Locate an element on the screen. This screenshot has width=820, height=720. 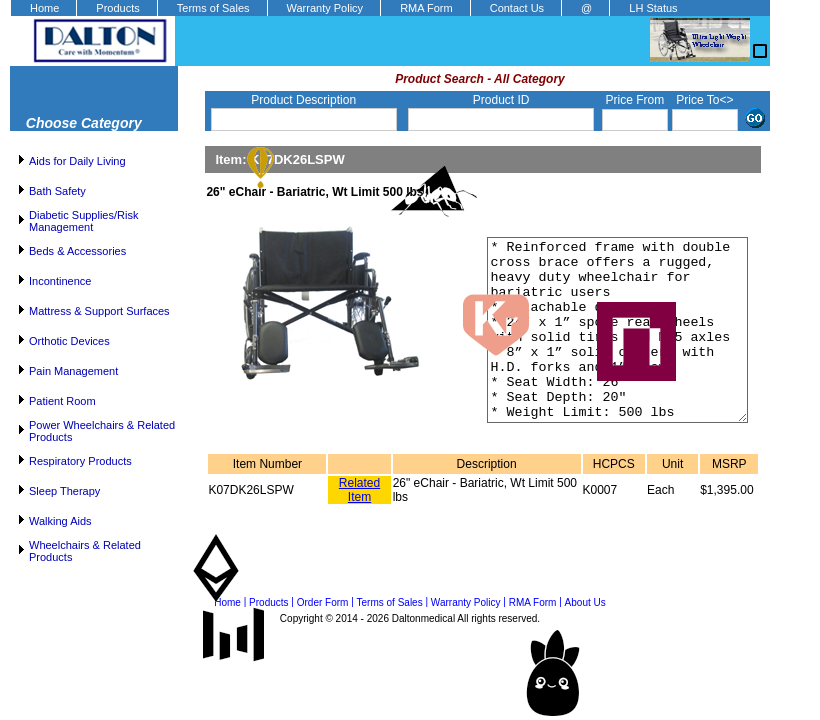
pinia state management library logo is located at coordinates (553, 673).